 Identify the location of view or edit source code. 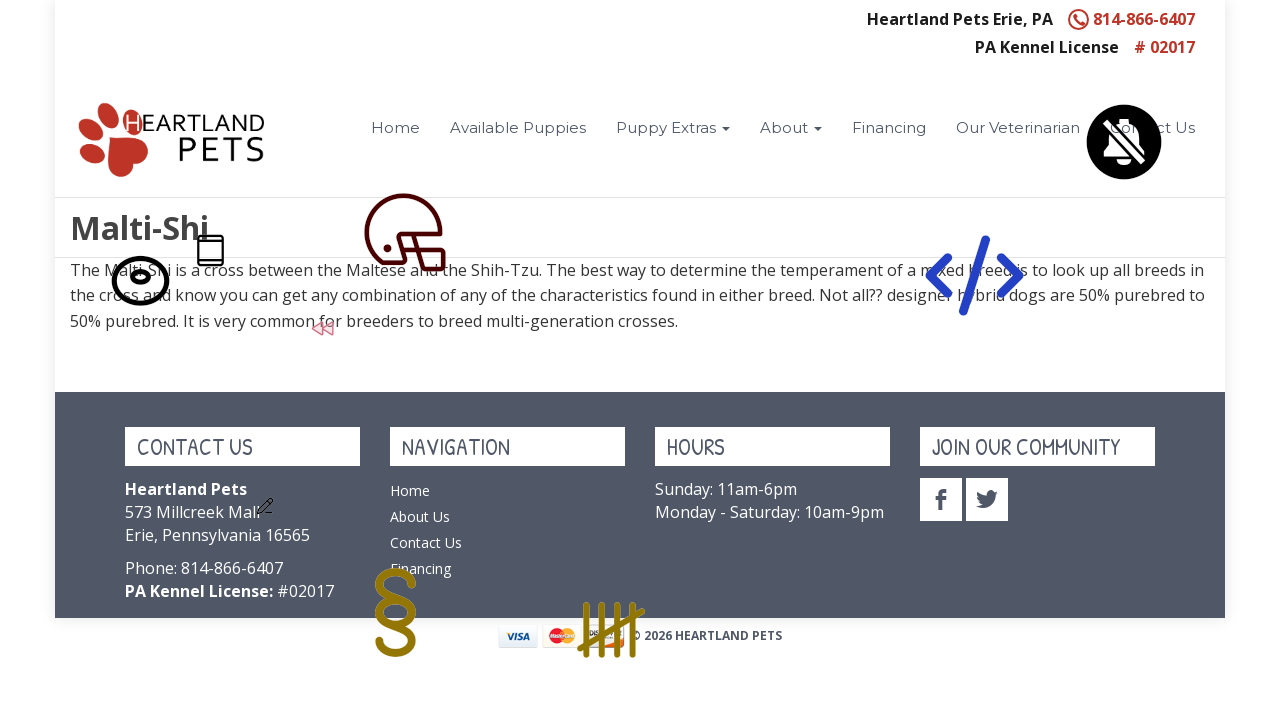
(974, 275).